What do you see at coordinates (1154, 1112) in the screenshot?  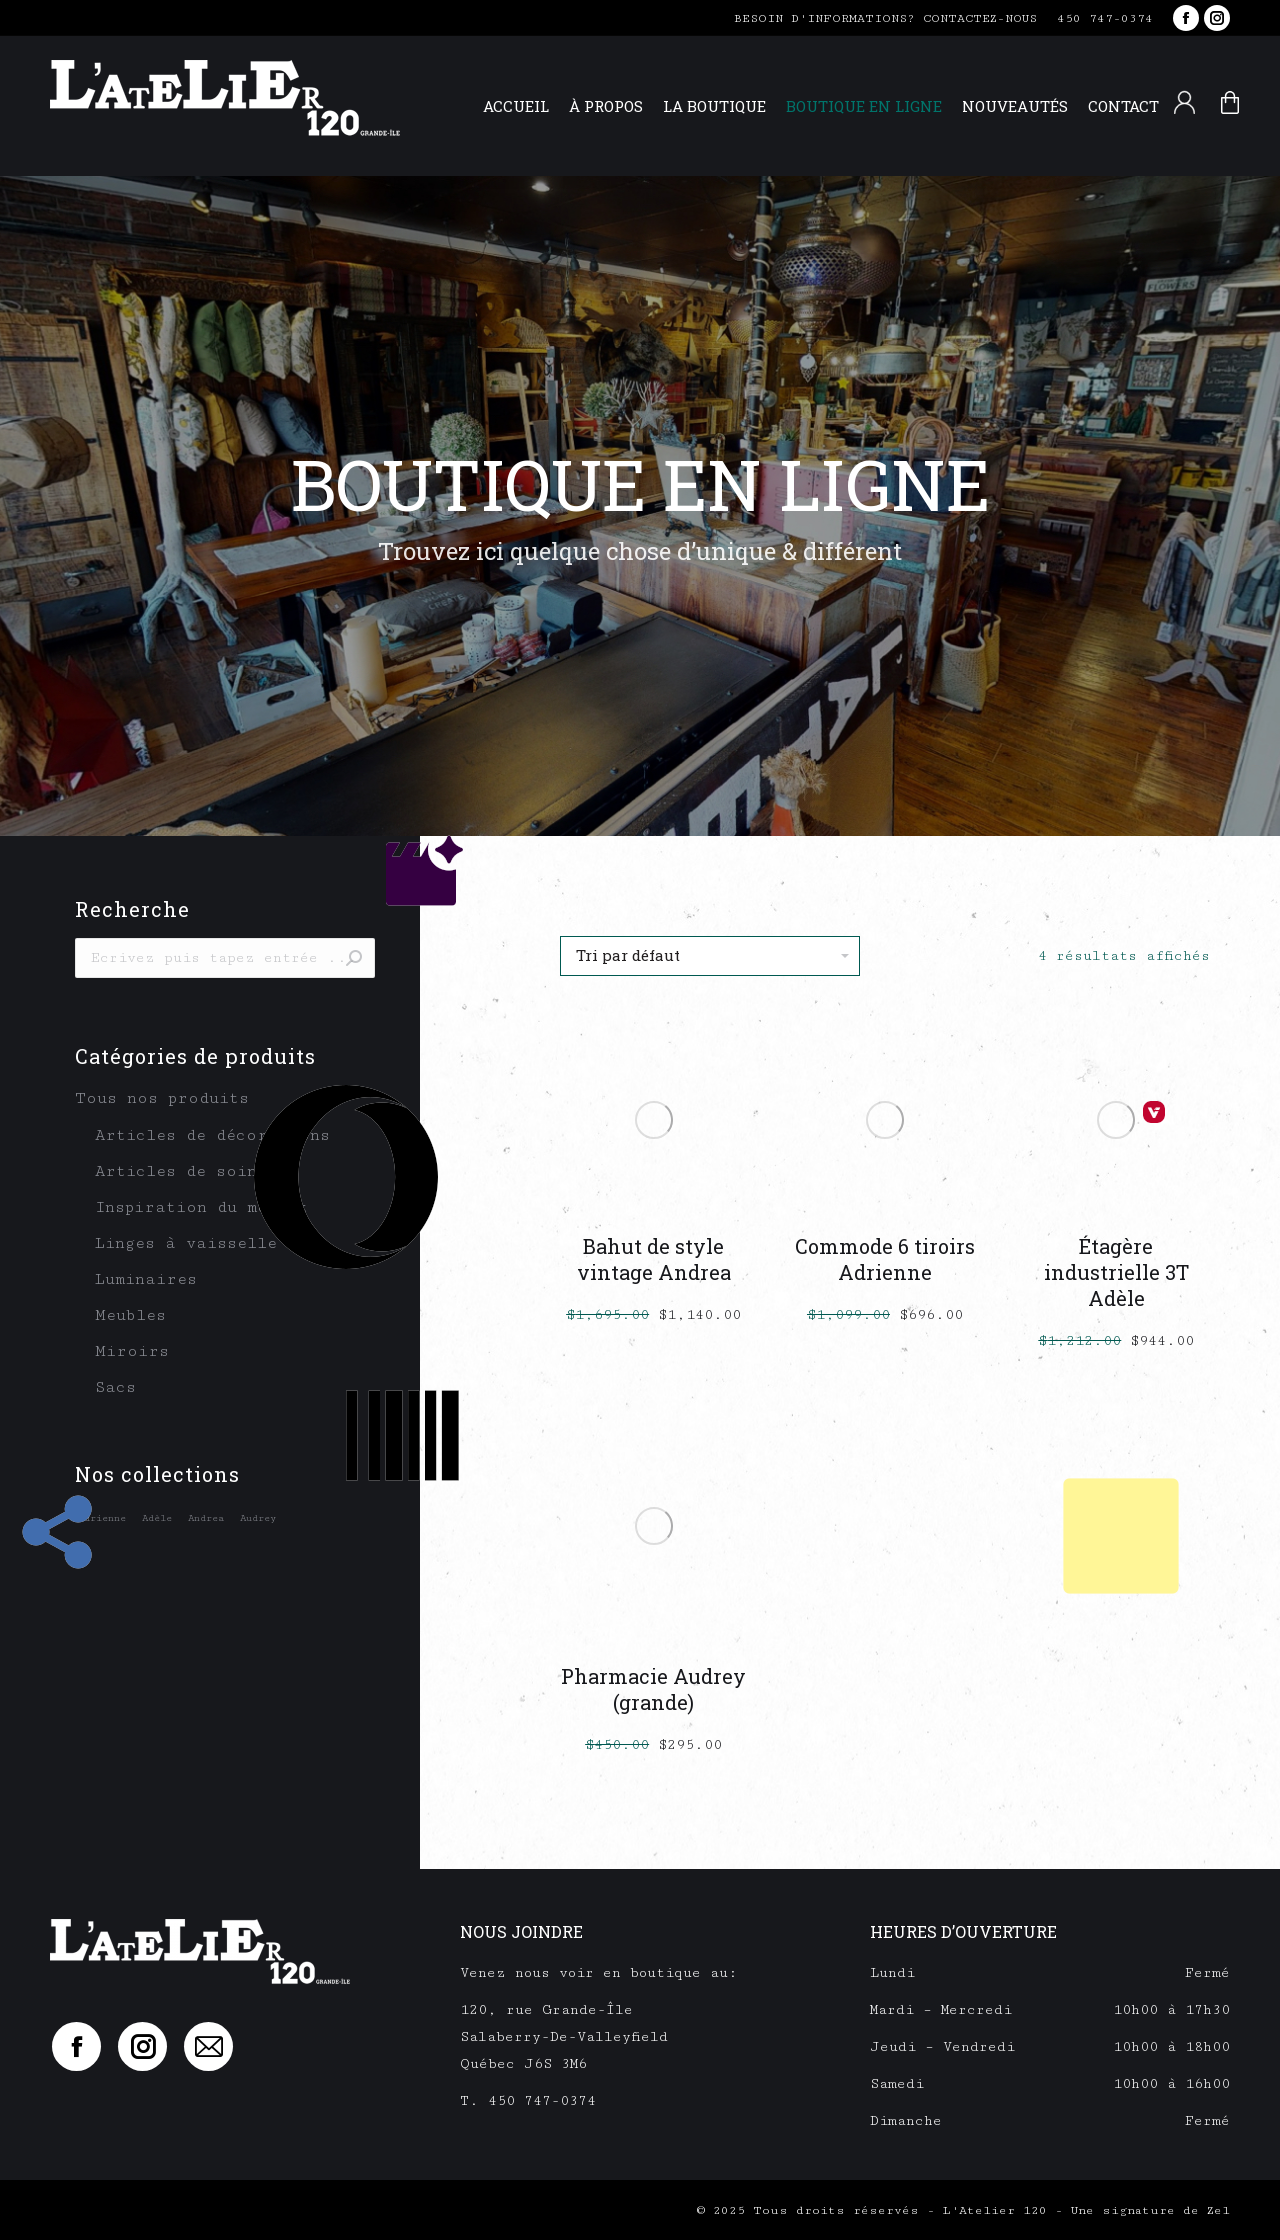 I see `verdaccio private npm registry logo` at bounding box center [1154, 1112].